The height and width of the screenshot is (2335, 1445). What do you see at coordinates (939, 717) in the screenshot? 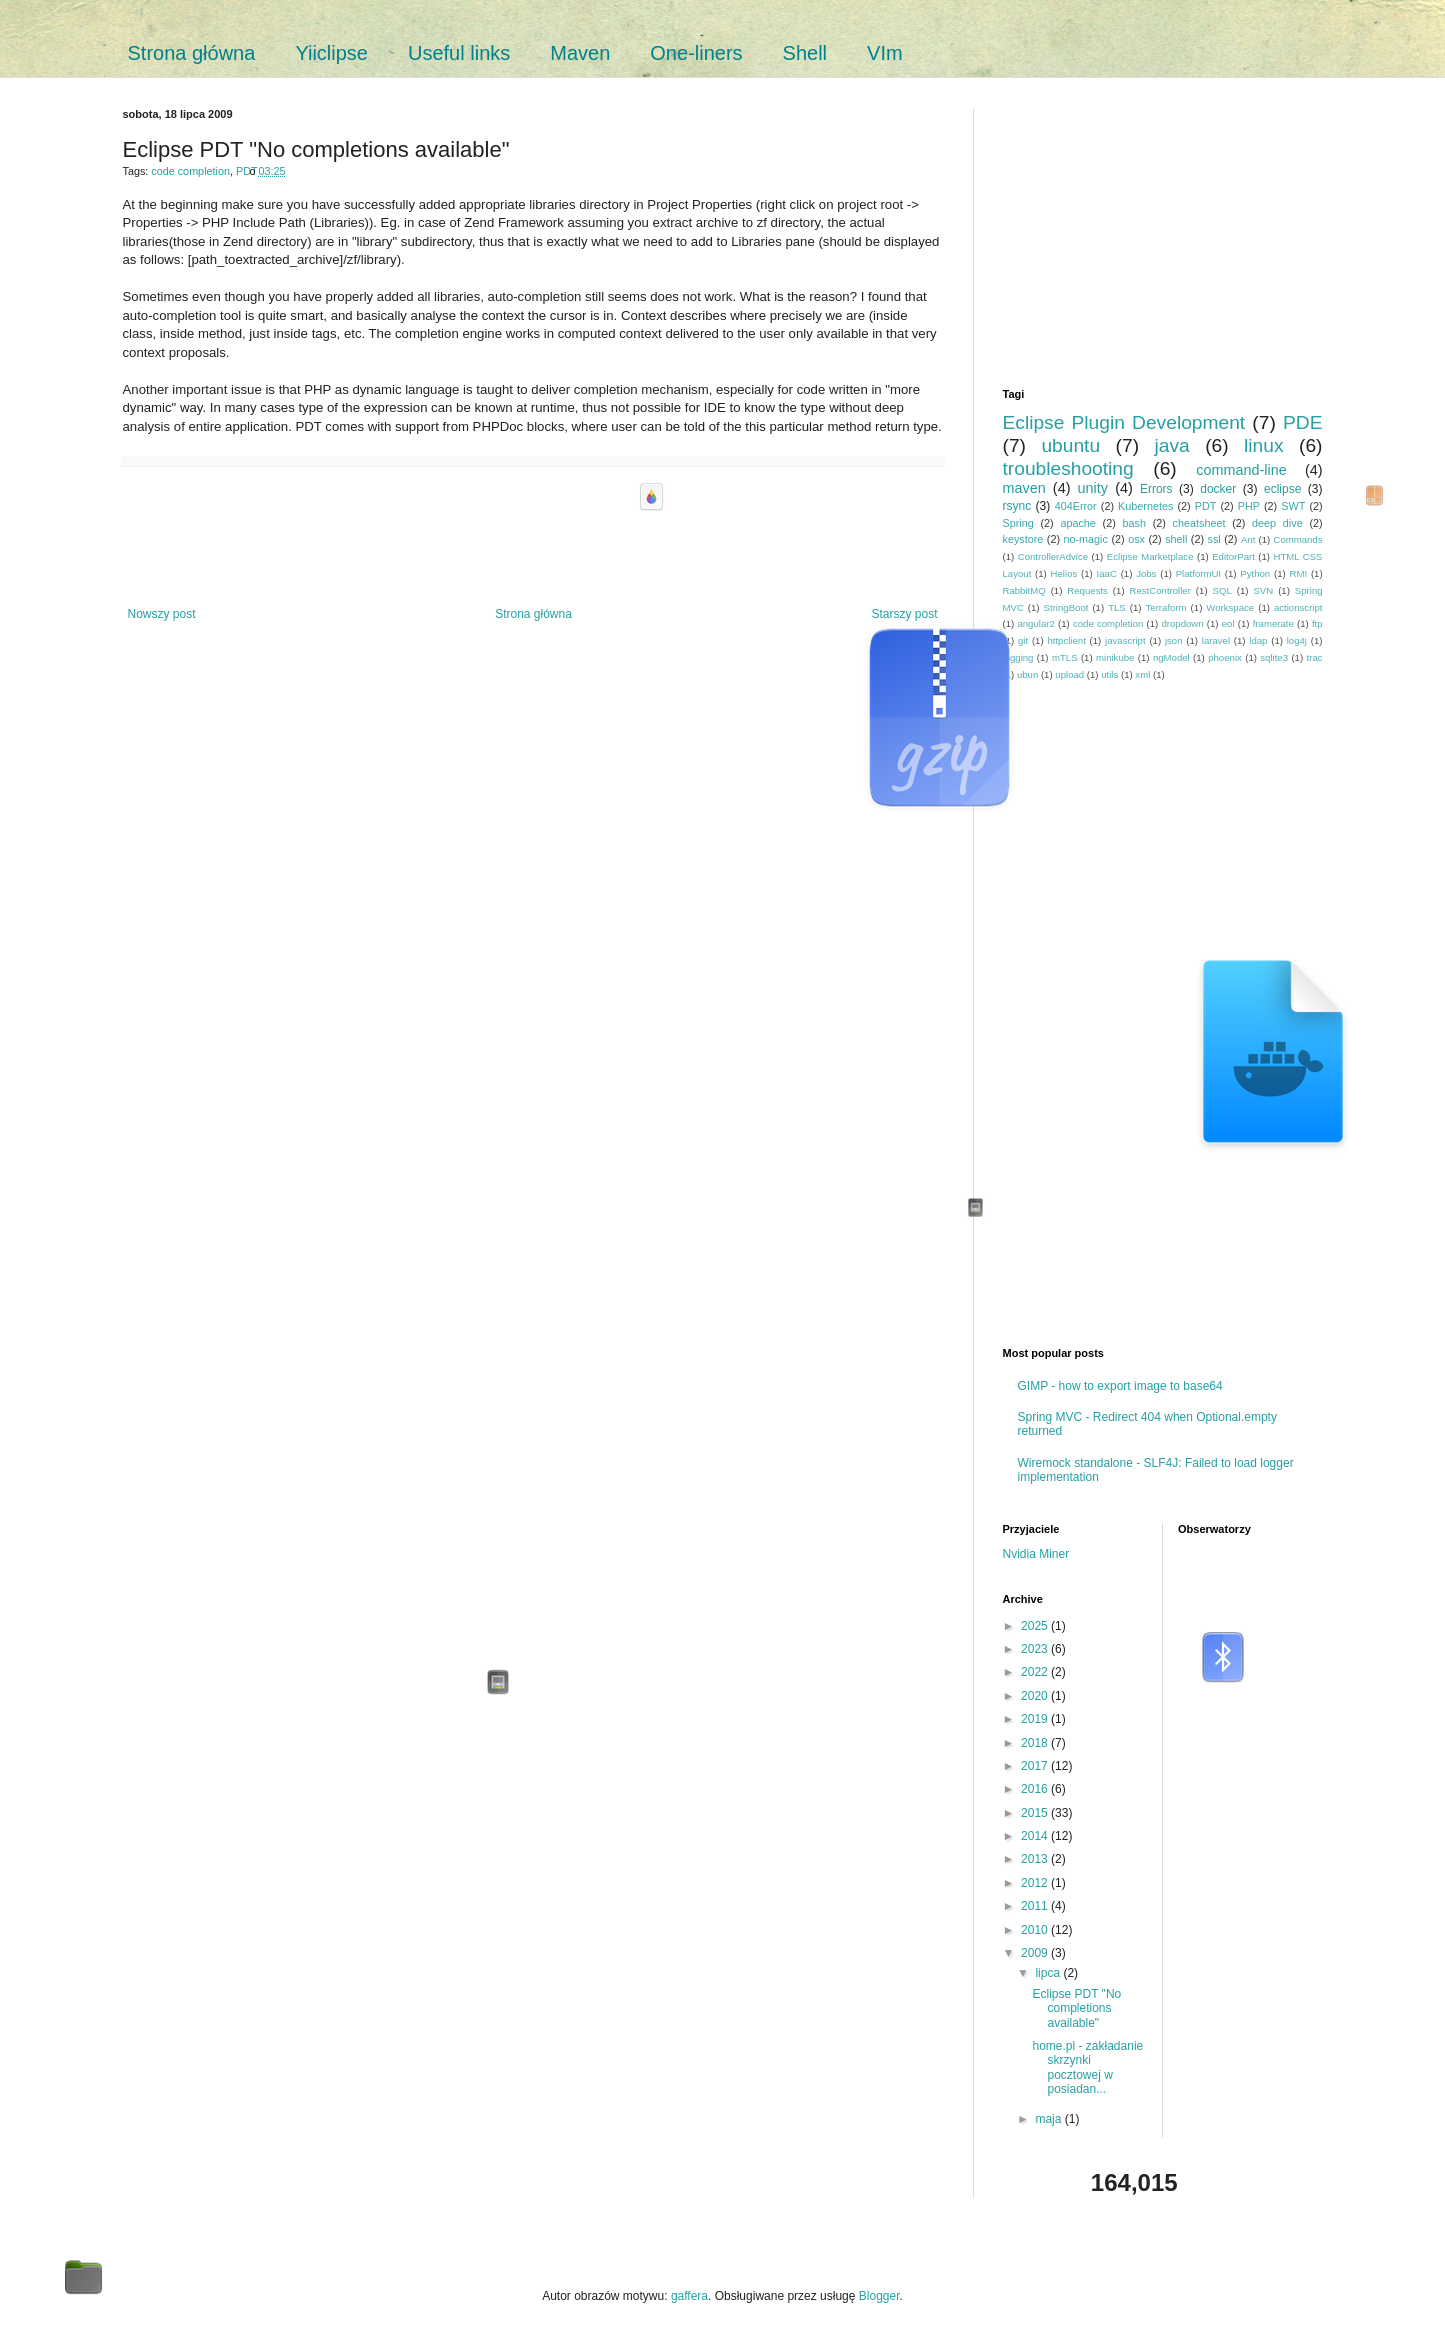
I see `a gzip compressed file` at bounding box center [939, 717].